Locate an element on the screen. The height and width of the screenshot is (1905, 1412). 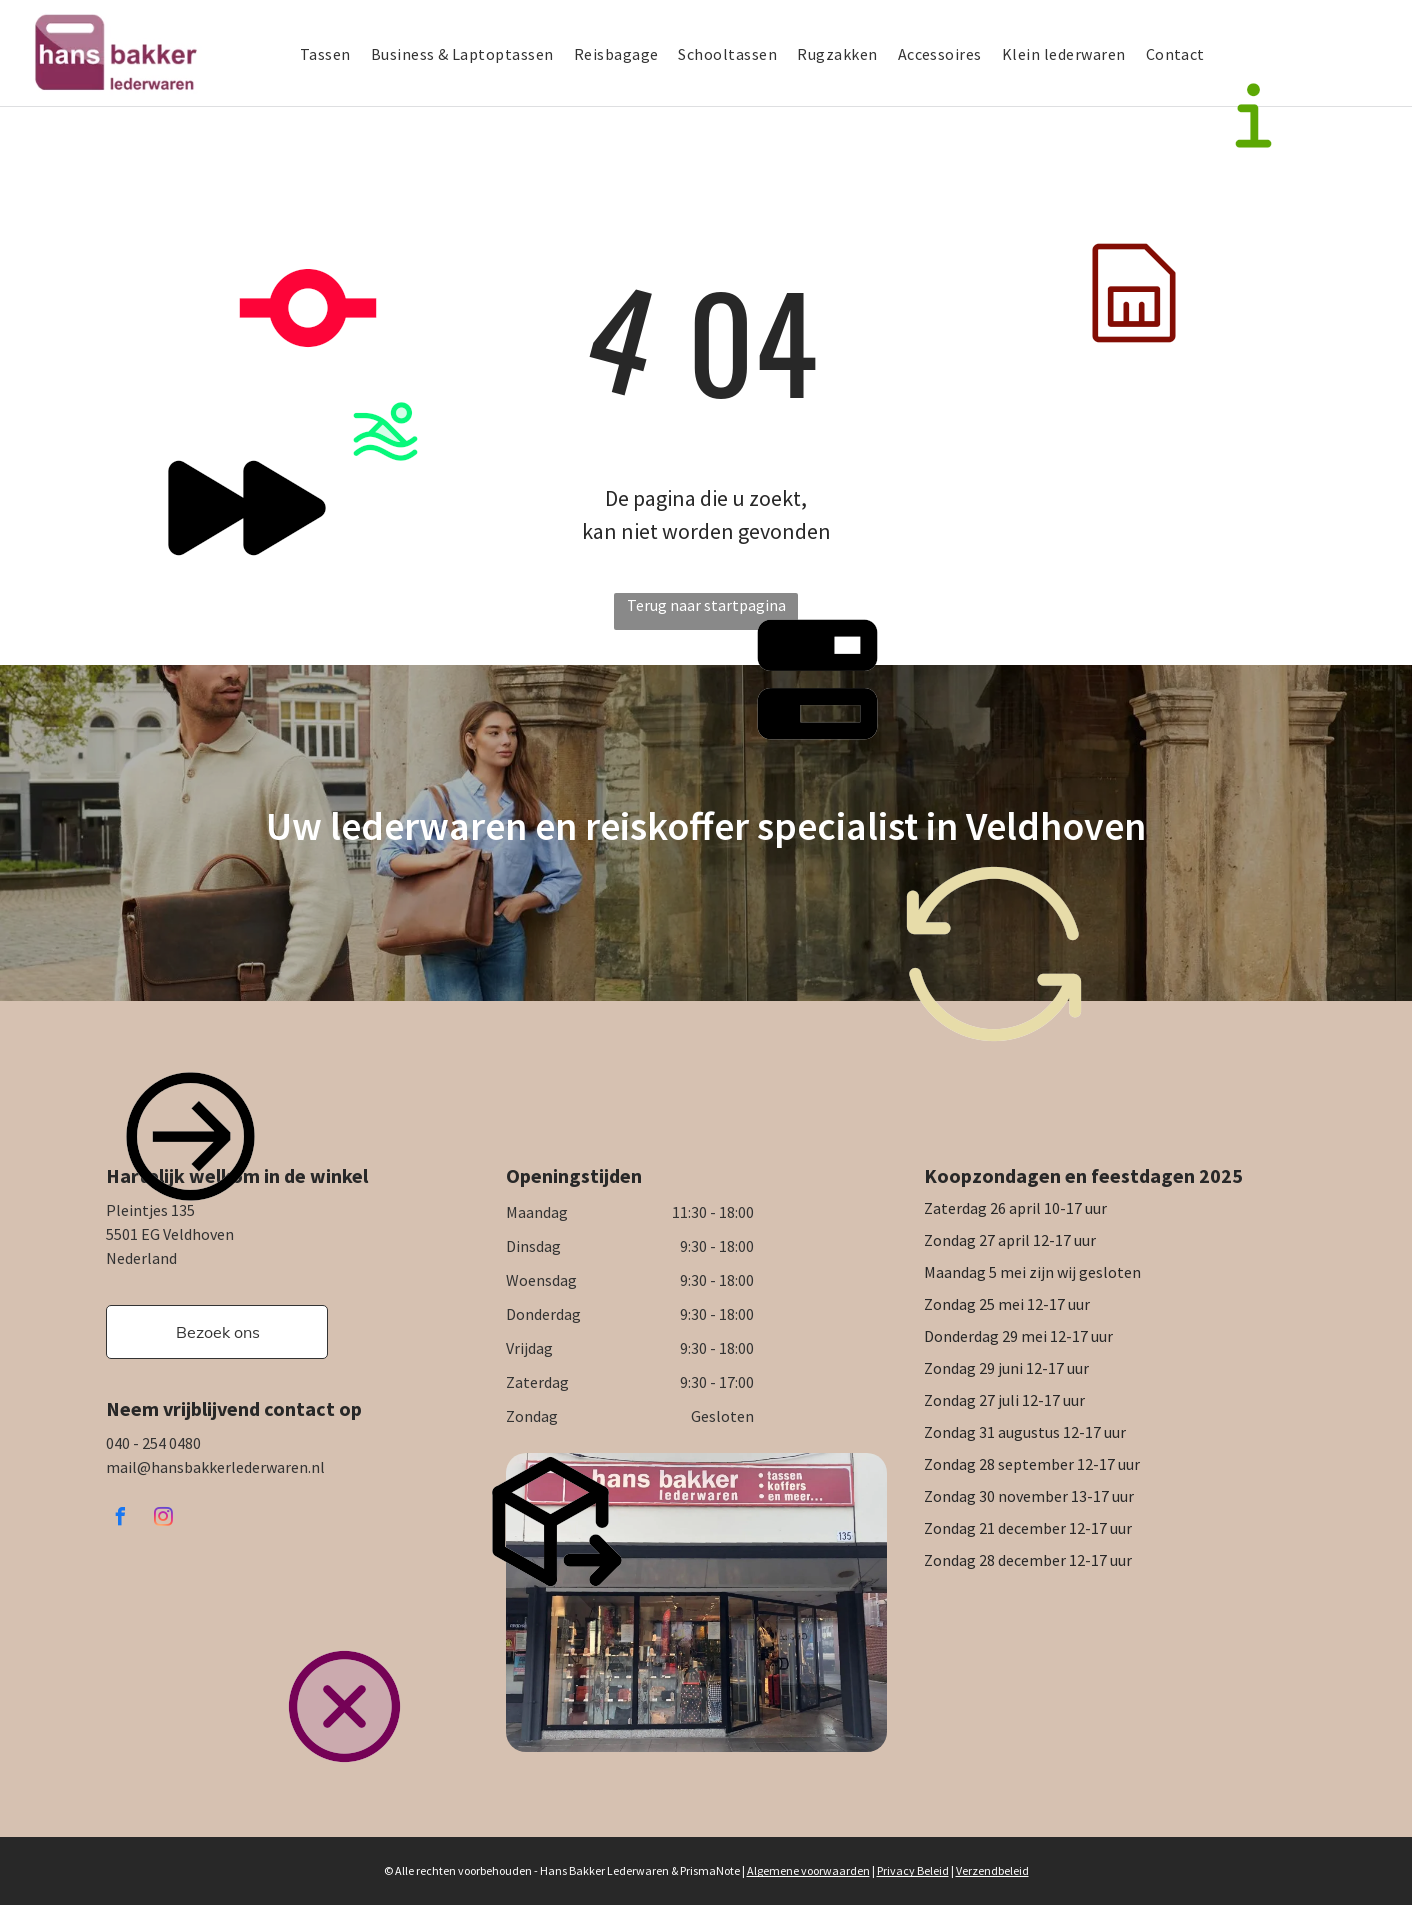
export or send a package is located at coordinates (550, 1521).